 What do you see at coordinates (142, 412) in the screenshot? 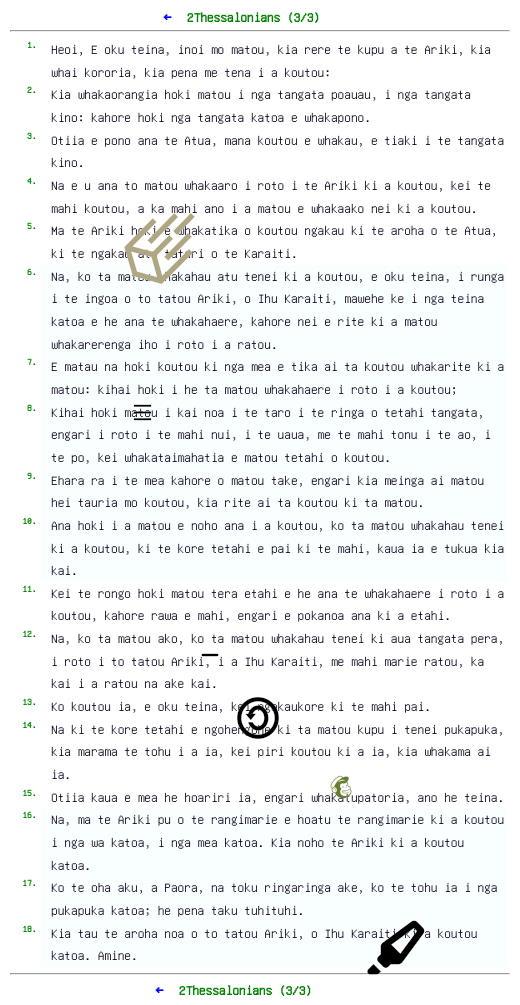
I see `open navigation menu` at bounding box center [142, 412].